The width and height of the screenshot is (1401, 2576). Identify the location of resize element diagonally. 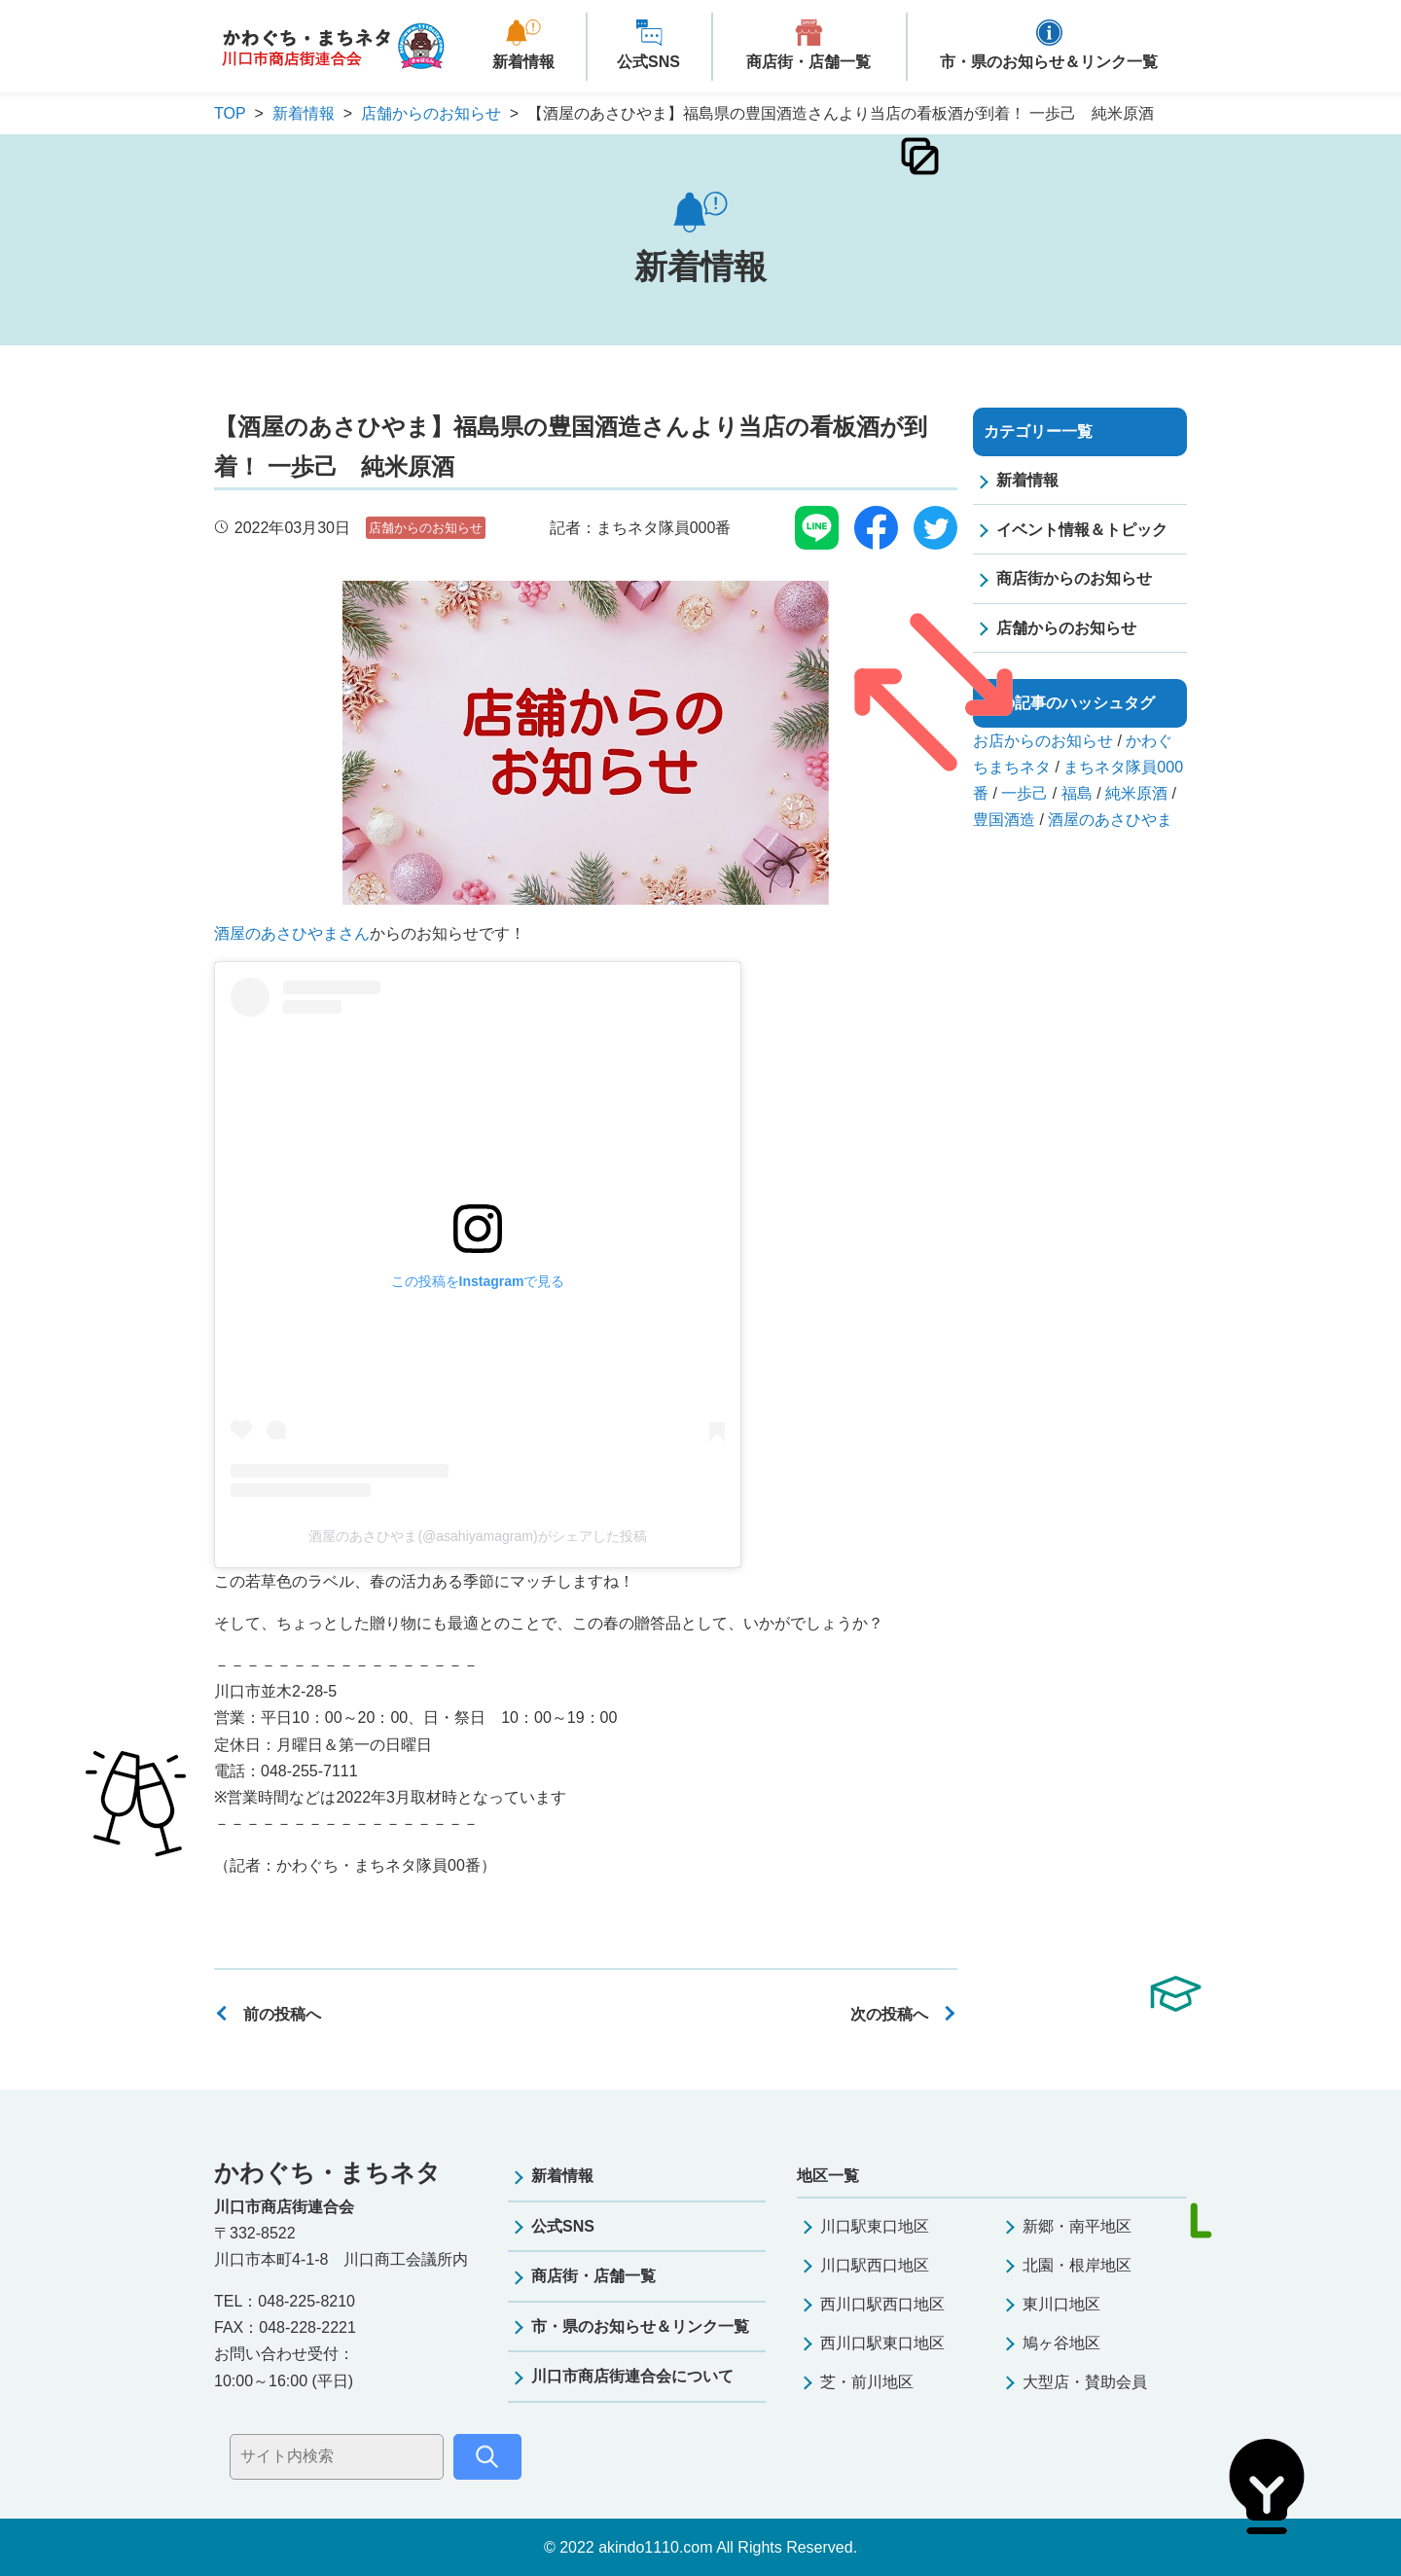
(933, 692).